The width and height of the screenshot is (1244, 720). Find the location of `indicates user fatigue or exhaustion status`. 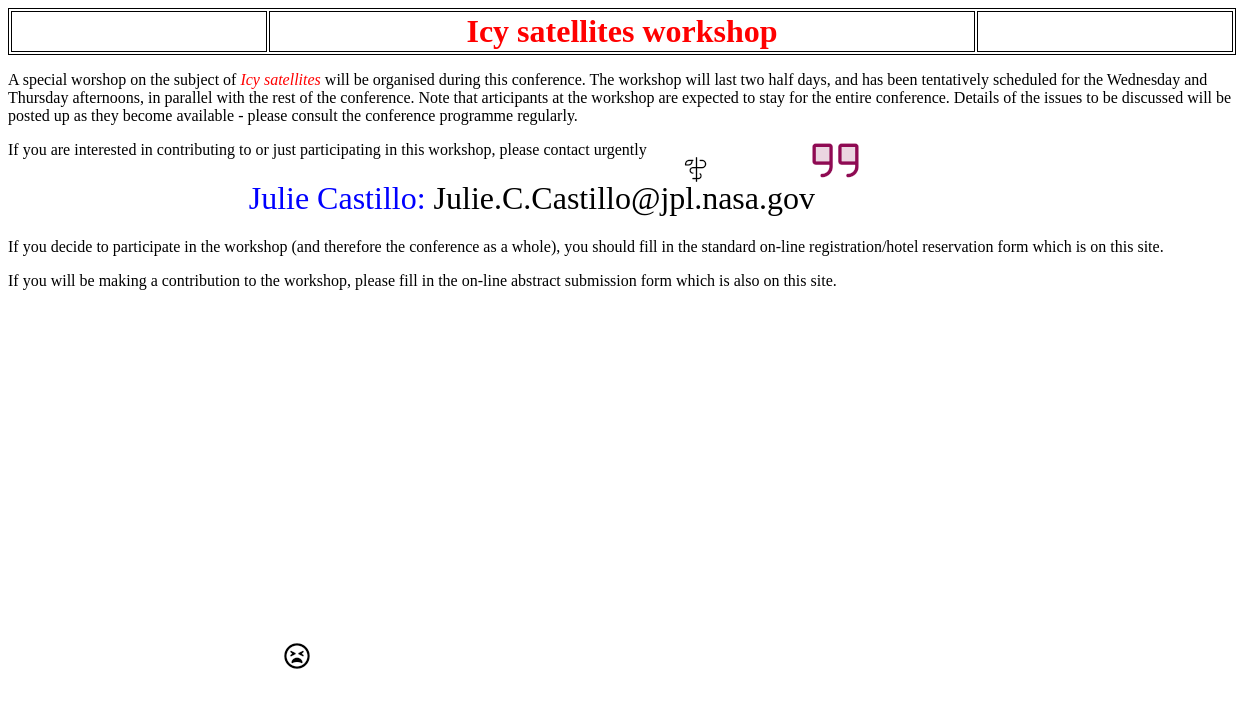

indicates user fatigue or exhaustion status is located at coordinates (297, 656).